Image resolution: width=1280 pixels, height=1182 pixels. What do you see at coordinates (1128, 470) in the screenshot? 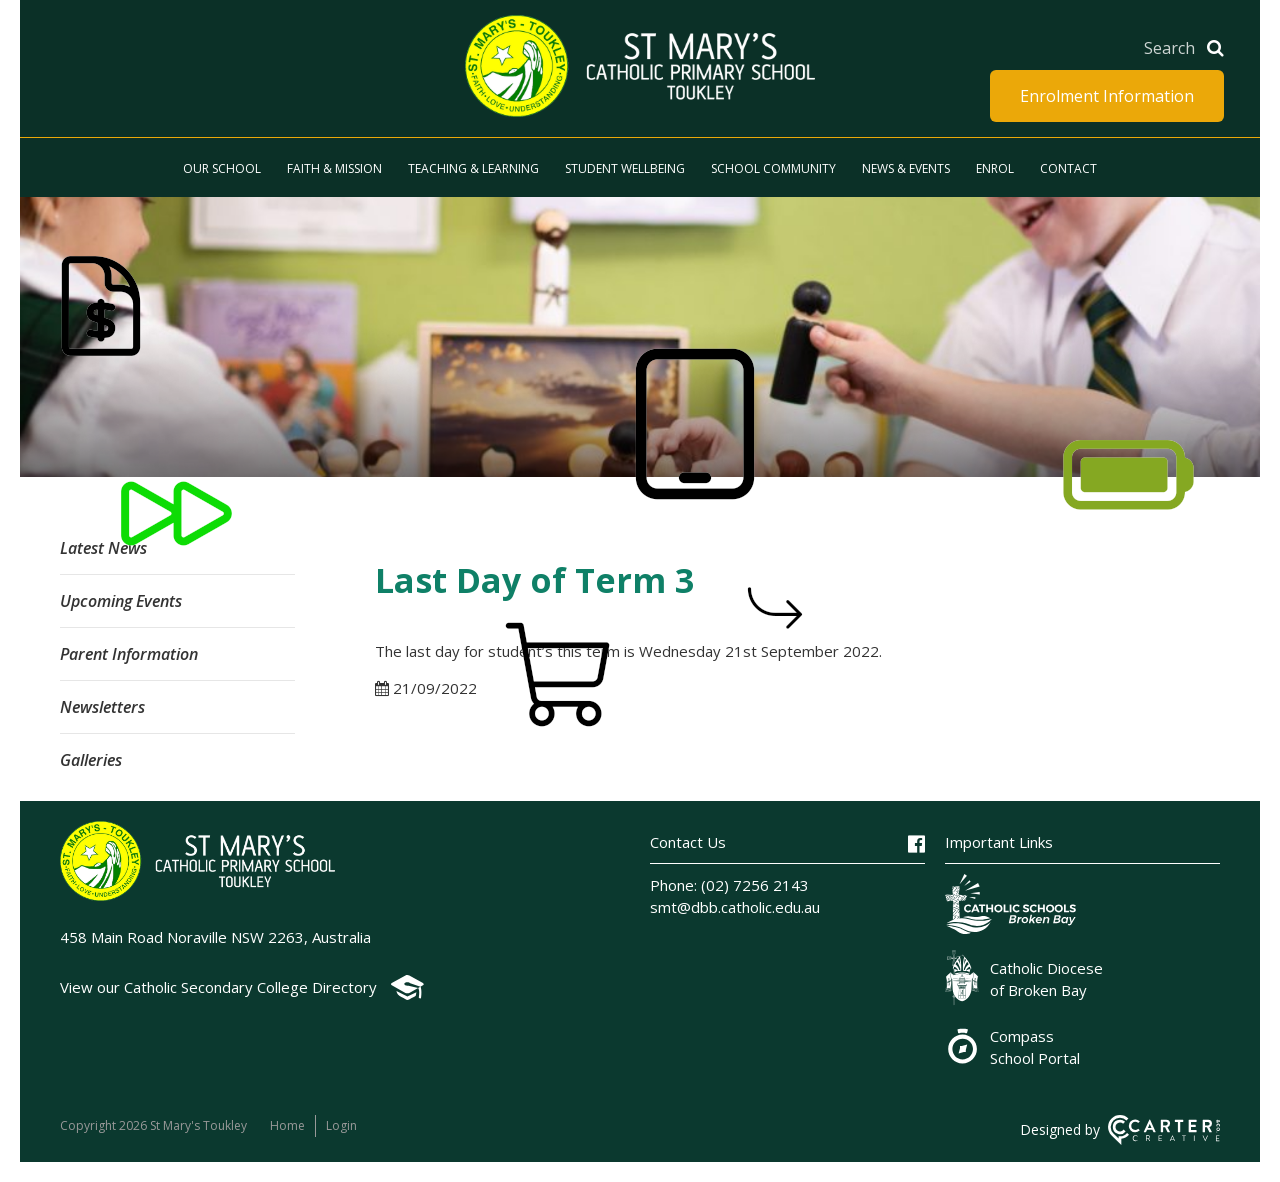
I see `indicates full battery charge` at bounding box center [1128, 470].